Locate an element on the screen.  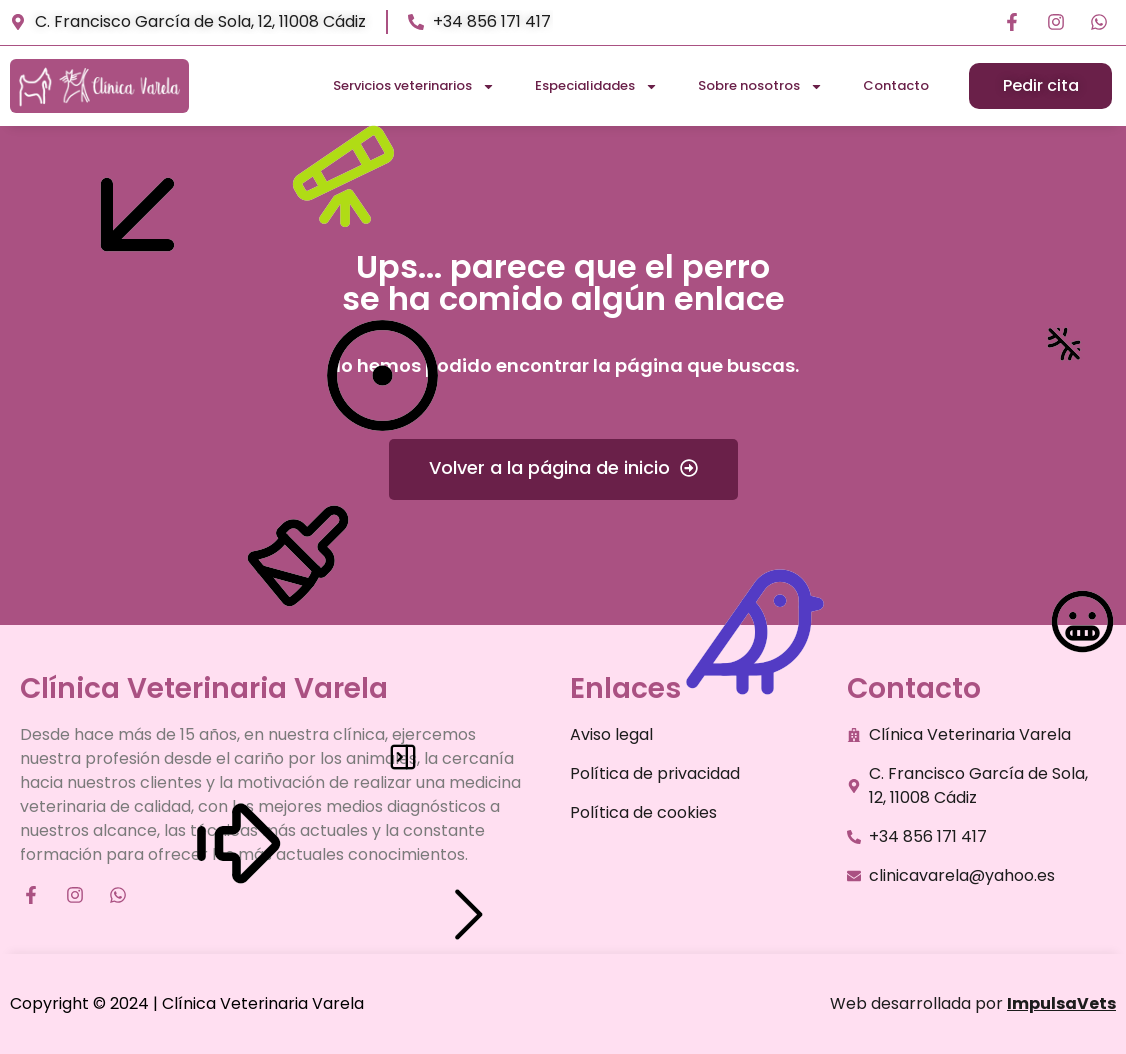
disable light leak effects in photo editing is located at coordinates (1064, 344).